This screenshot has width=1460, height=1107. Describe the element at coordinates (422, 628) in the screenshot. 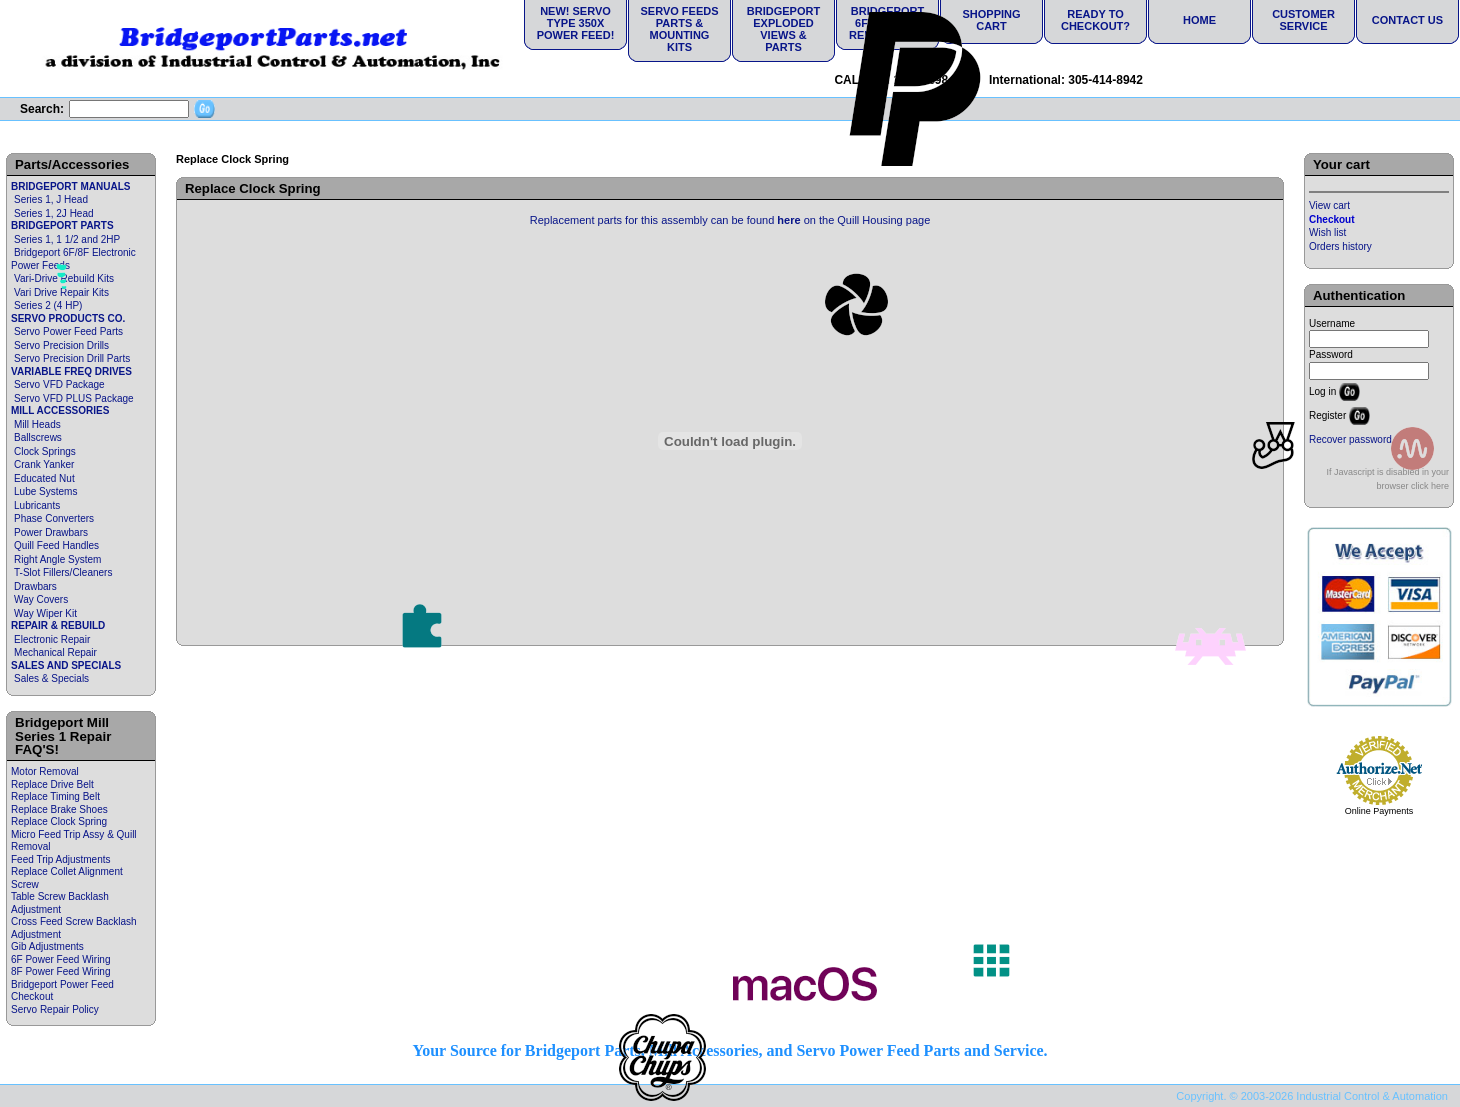

I see `access plugins or extensions` at that location.